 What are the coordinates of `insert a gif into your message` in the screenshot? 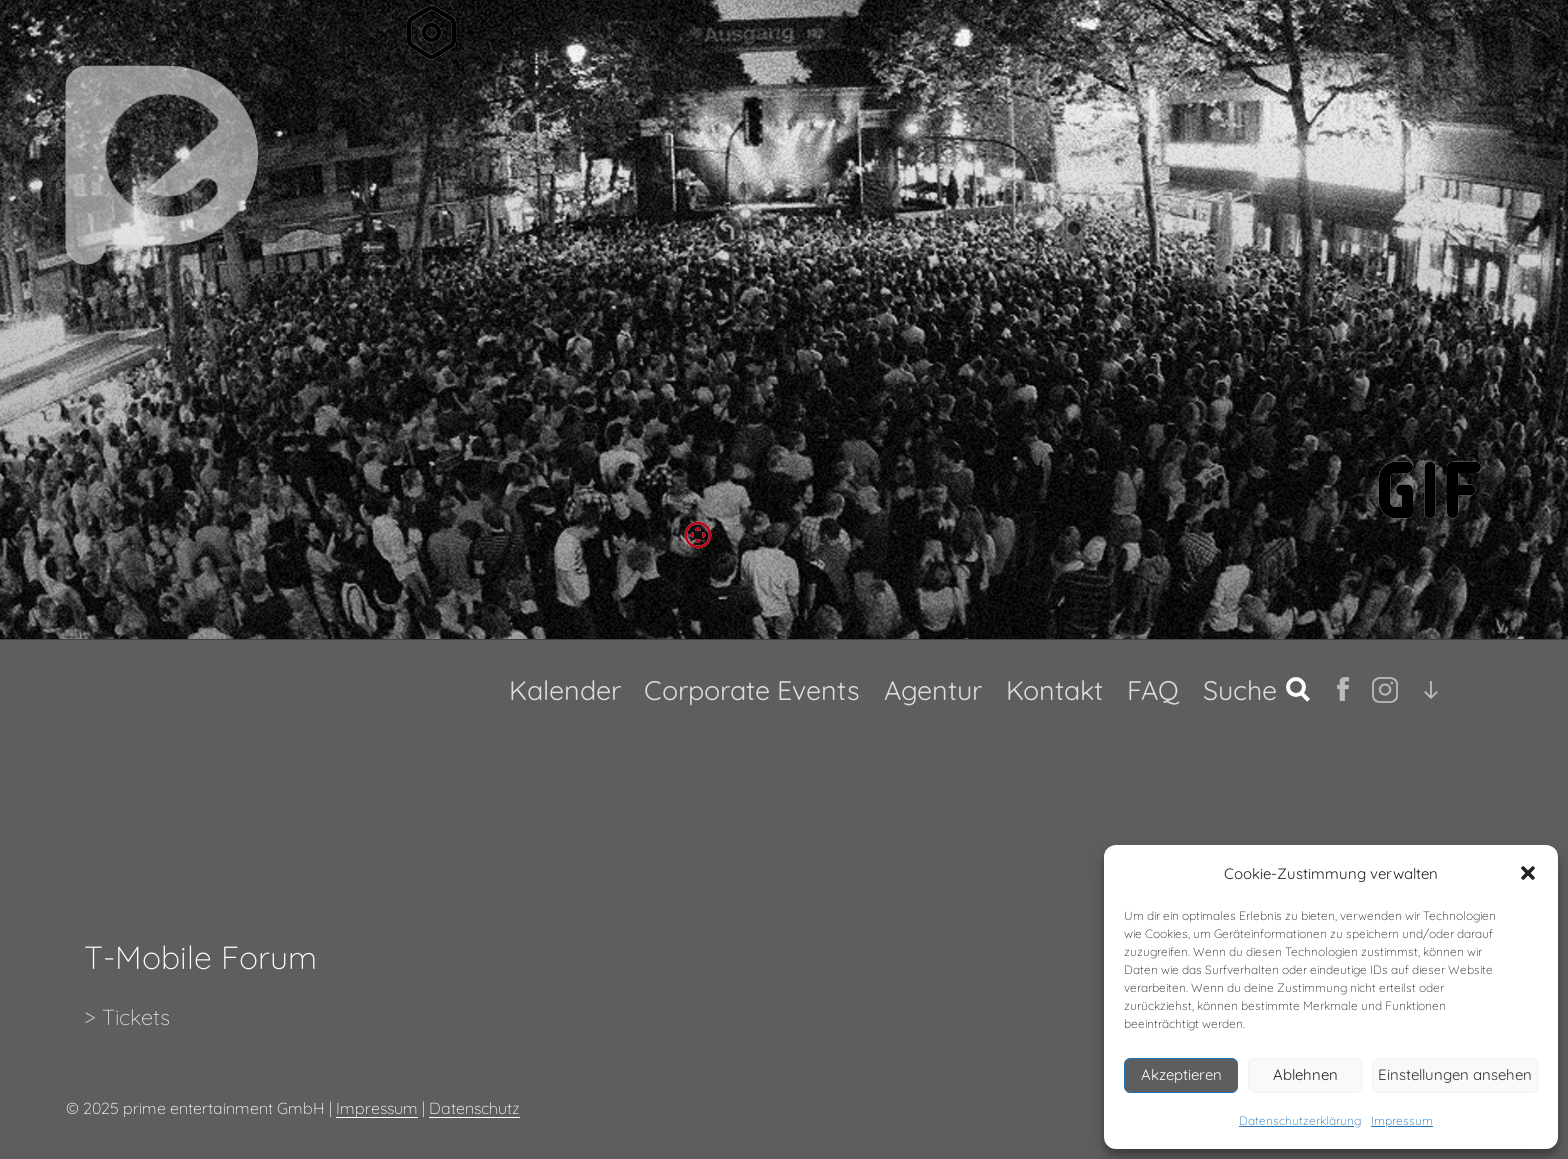 It's located at (1430, 490).